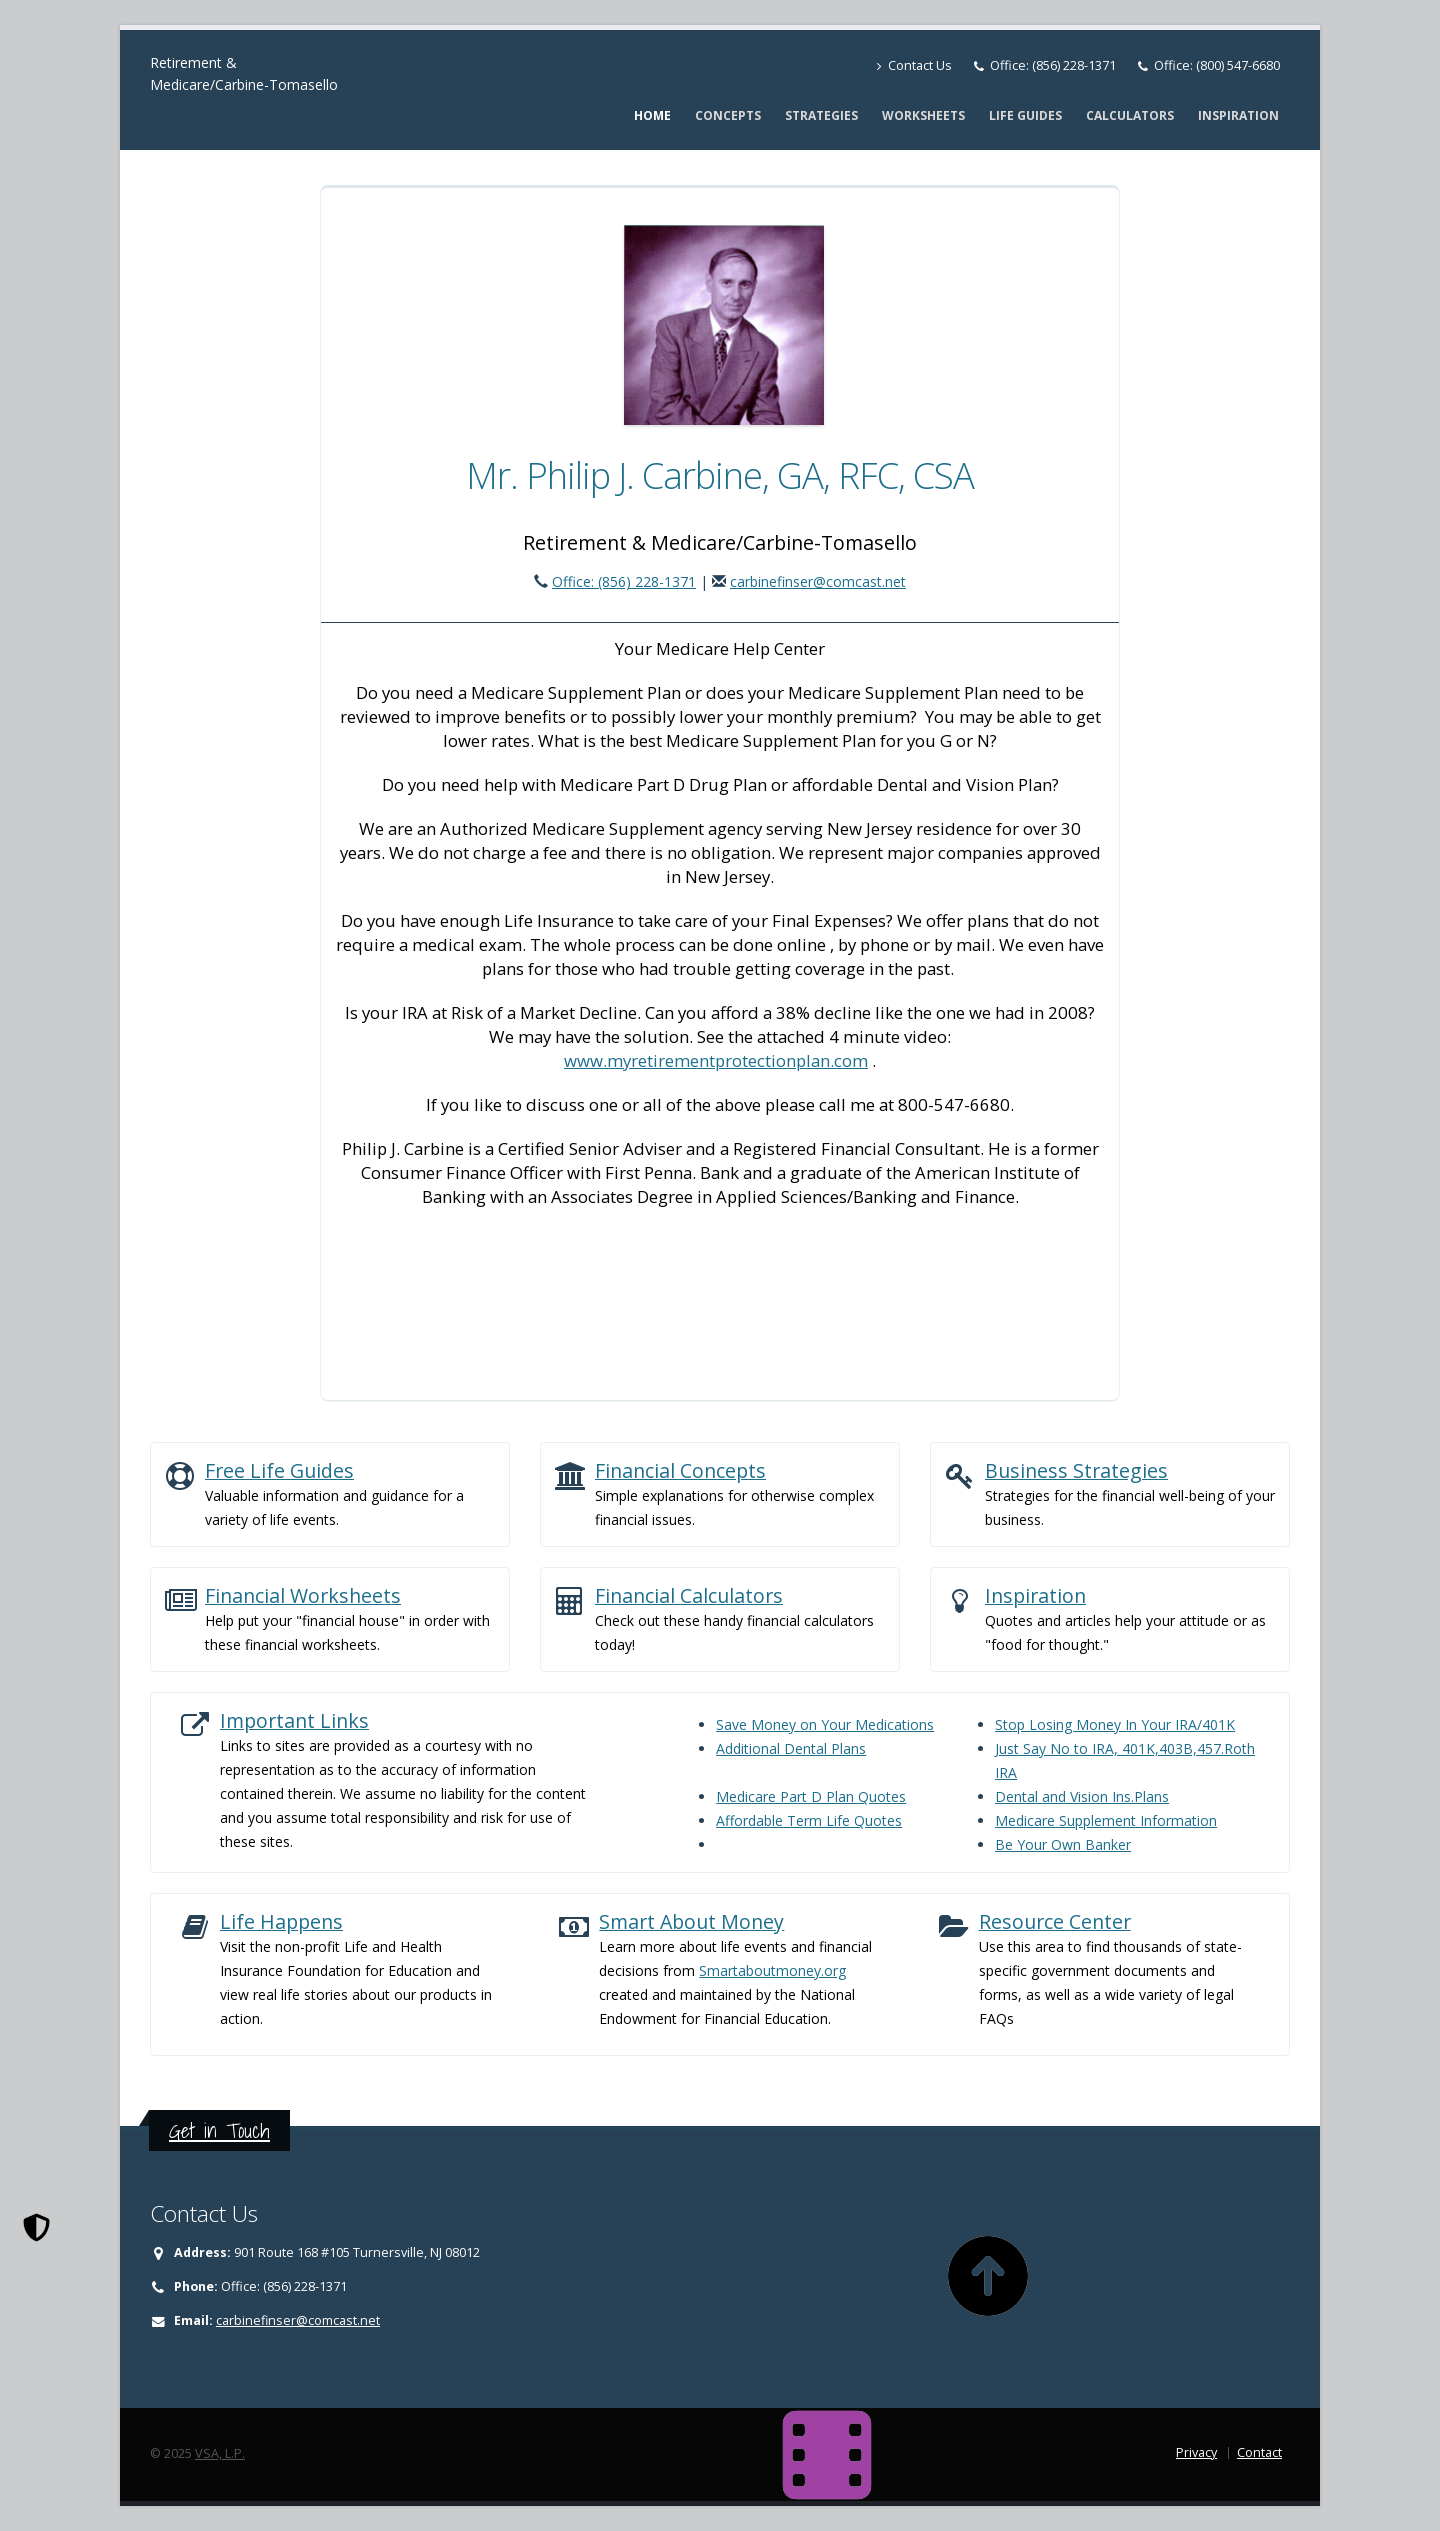 This screenshot has height=2531, width=1440. What do you see at coordinates (36, 2227) in the screenshot?
I see `view security or protection settings` at bounding box center [36, 2227].